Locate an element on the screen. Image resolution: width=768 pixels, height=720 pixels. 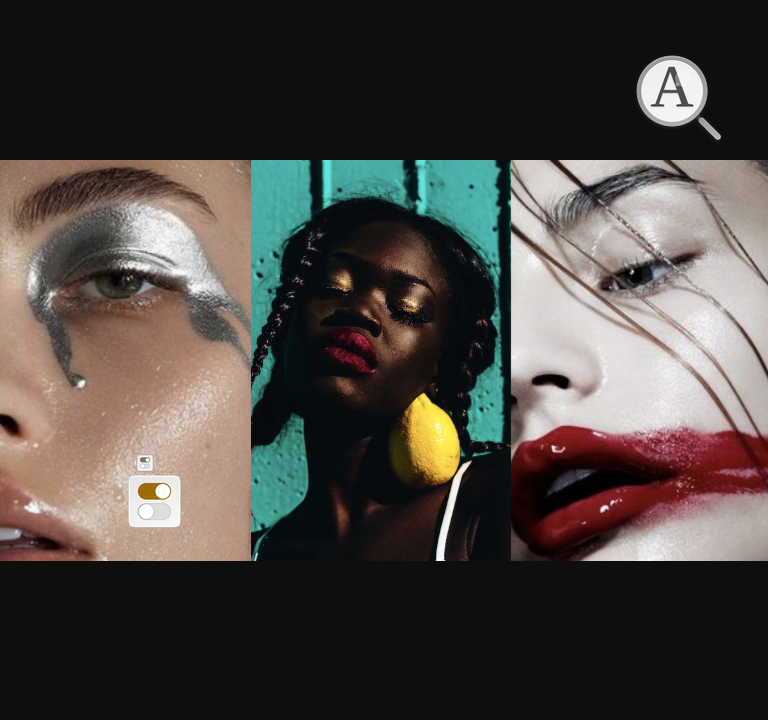
open unity tweak tool settings is located at coordinates (154, 501).